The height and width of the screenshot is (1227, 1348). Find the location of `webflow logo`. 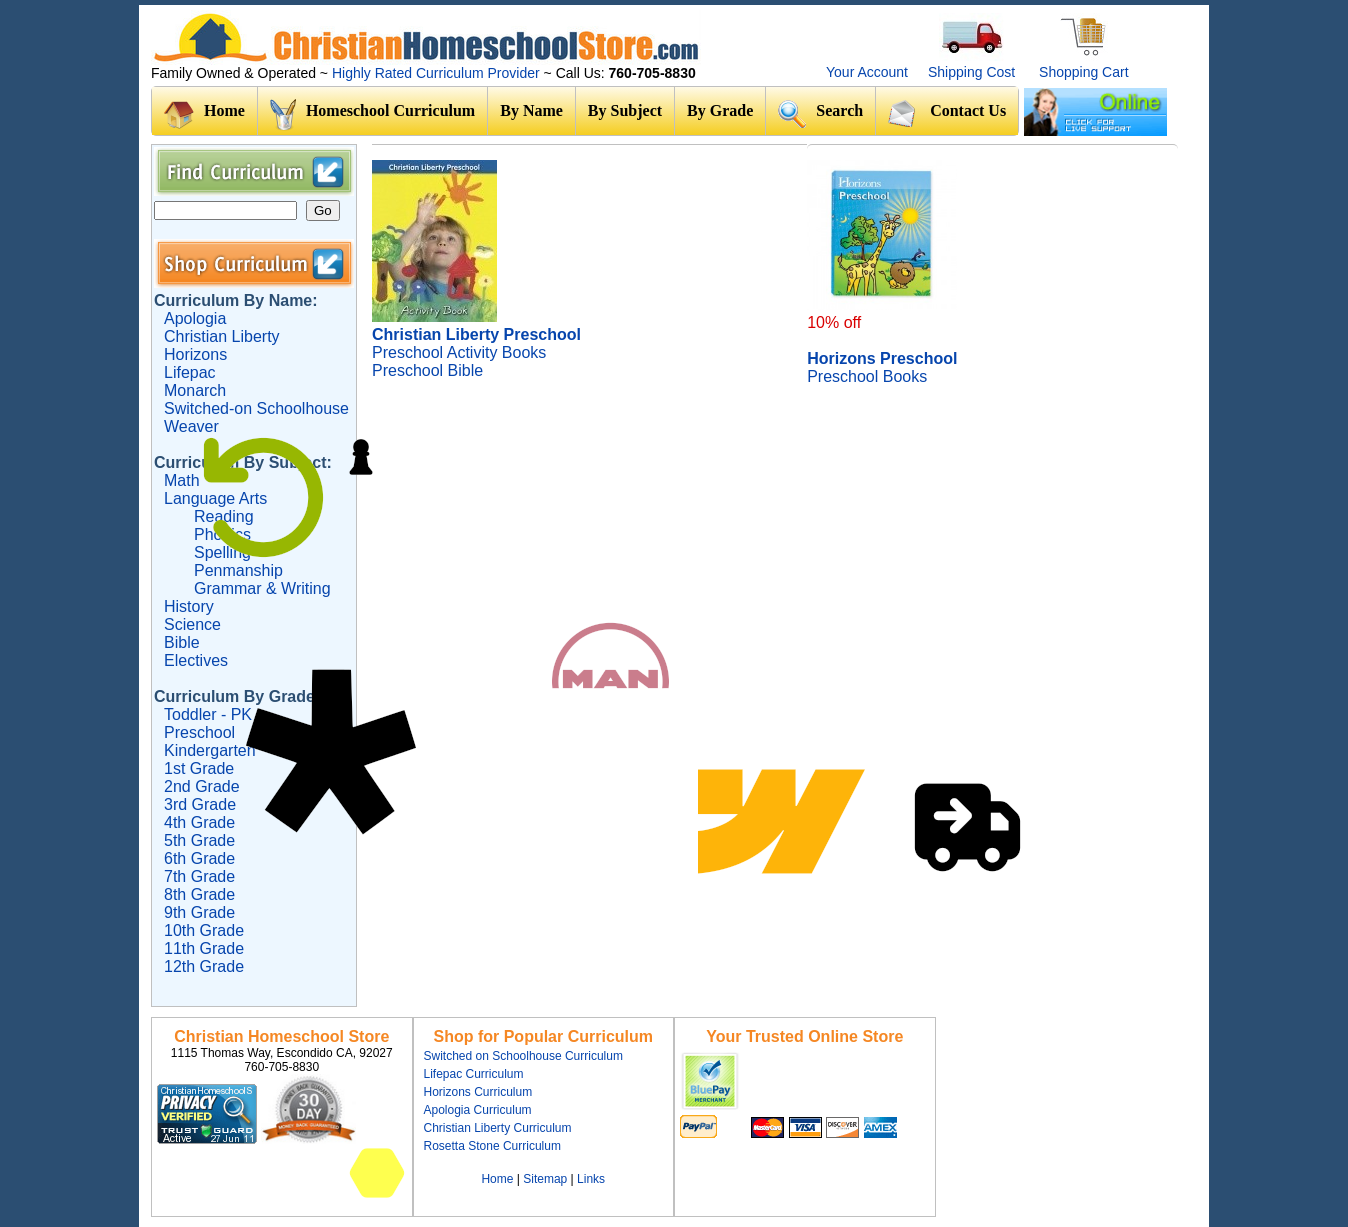

webflow logo is located at coordinates (781, 819).